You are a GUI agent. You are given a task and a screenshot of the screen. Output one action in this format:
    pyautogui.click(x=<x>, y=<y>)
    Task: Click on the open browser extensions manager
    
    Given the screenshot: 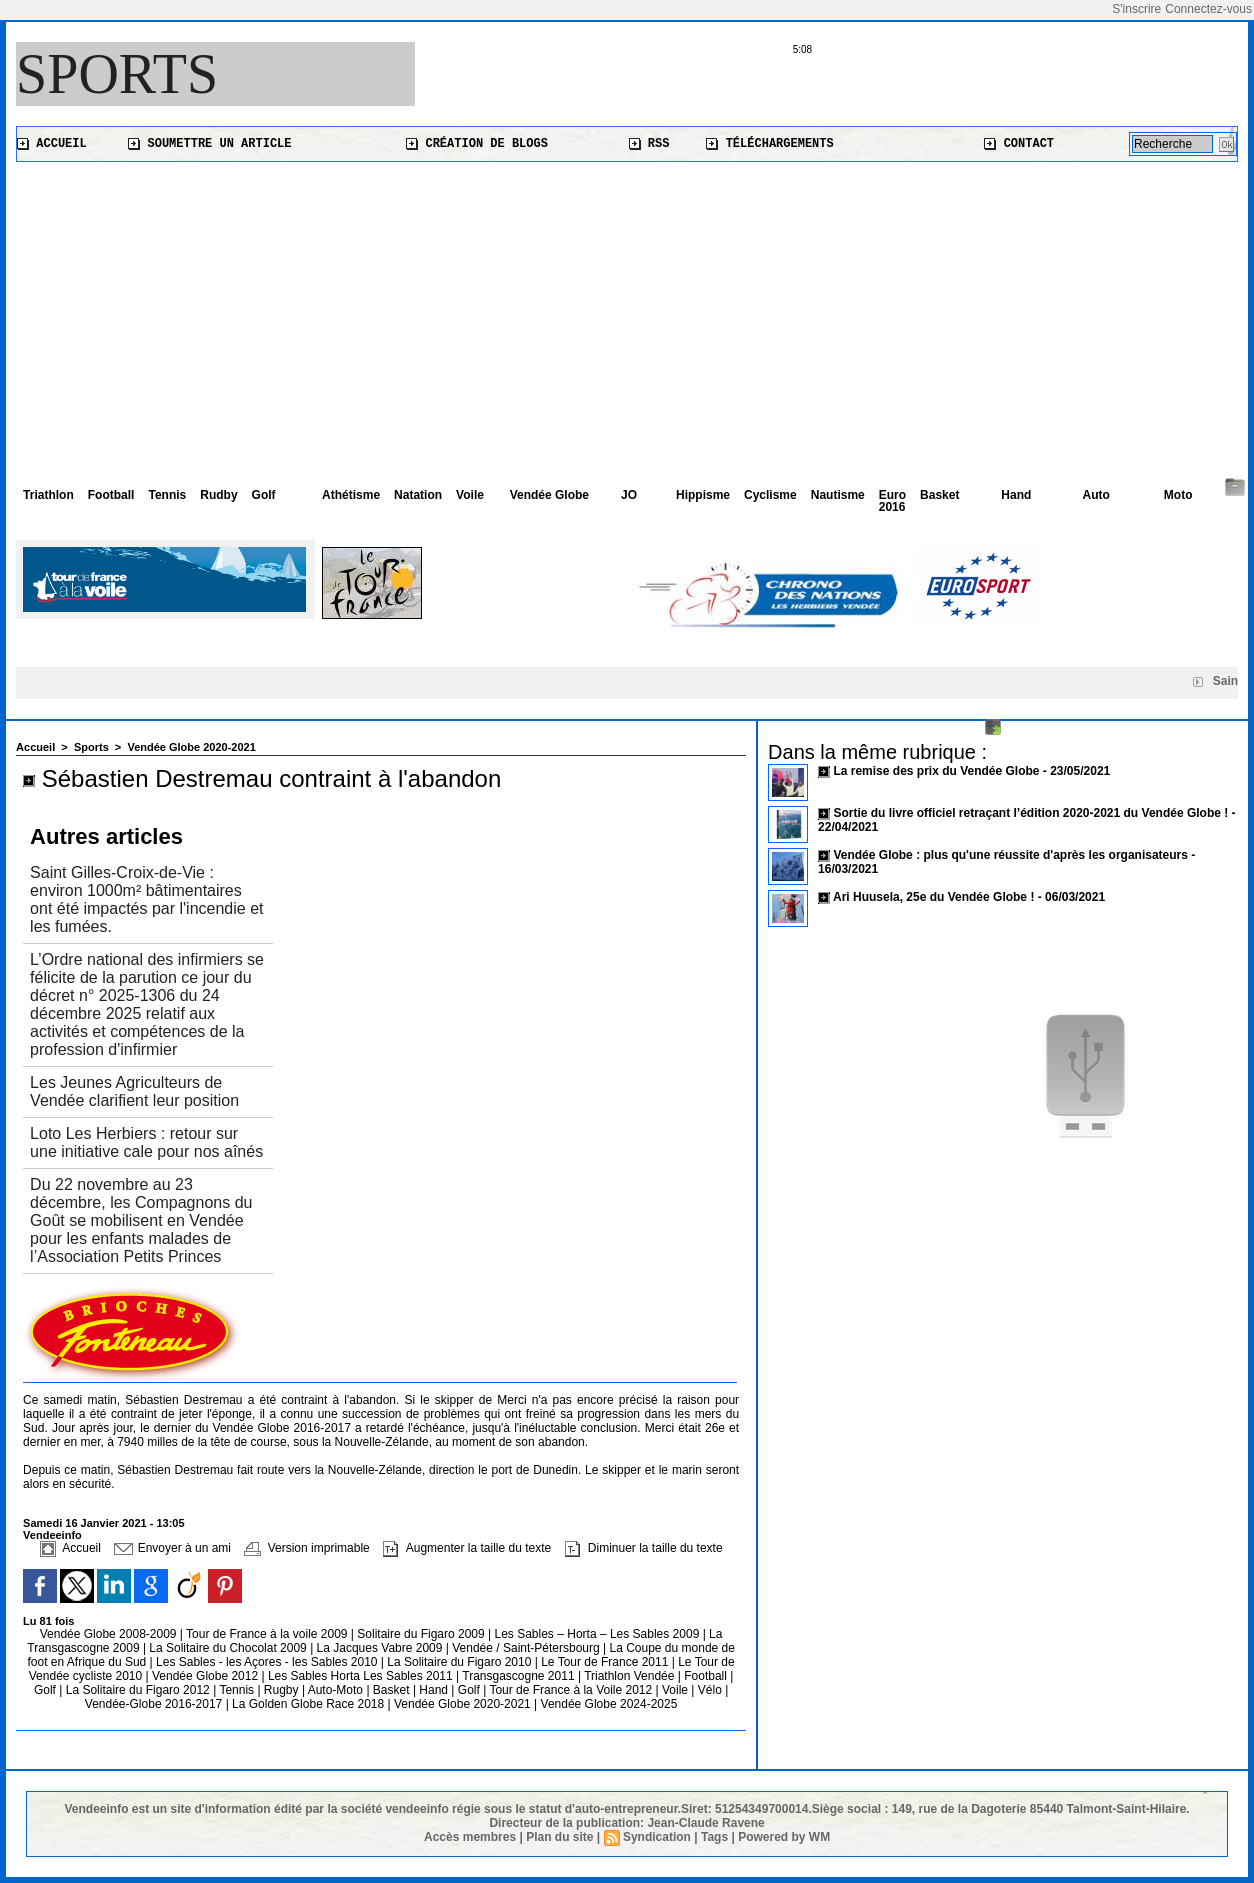 What is the action you would take?
    pyautogui.click(x=993, y=727)
    